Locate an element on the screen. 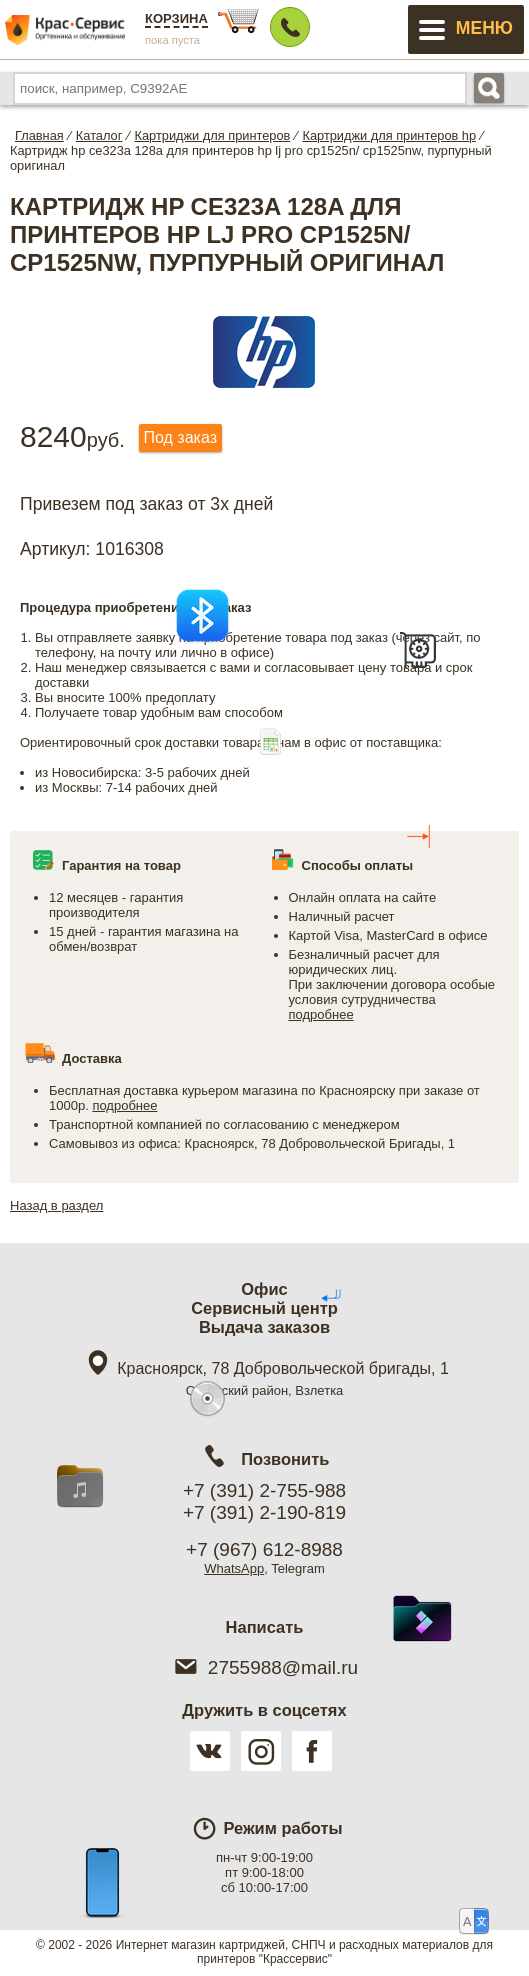  view graphics card information is located at coordinates (418, 650).